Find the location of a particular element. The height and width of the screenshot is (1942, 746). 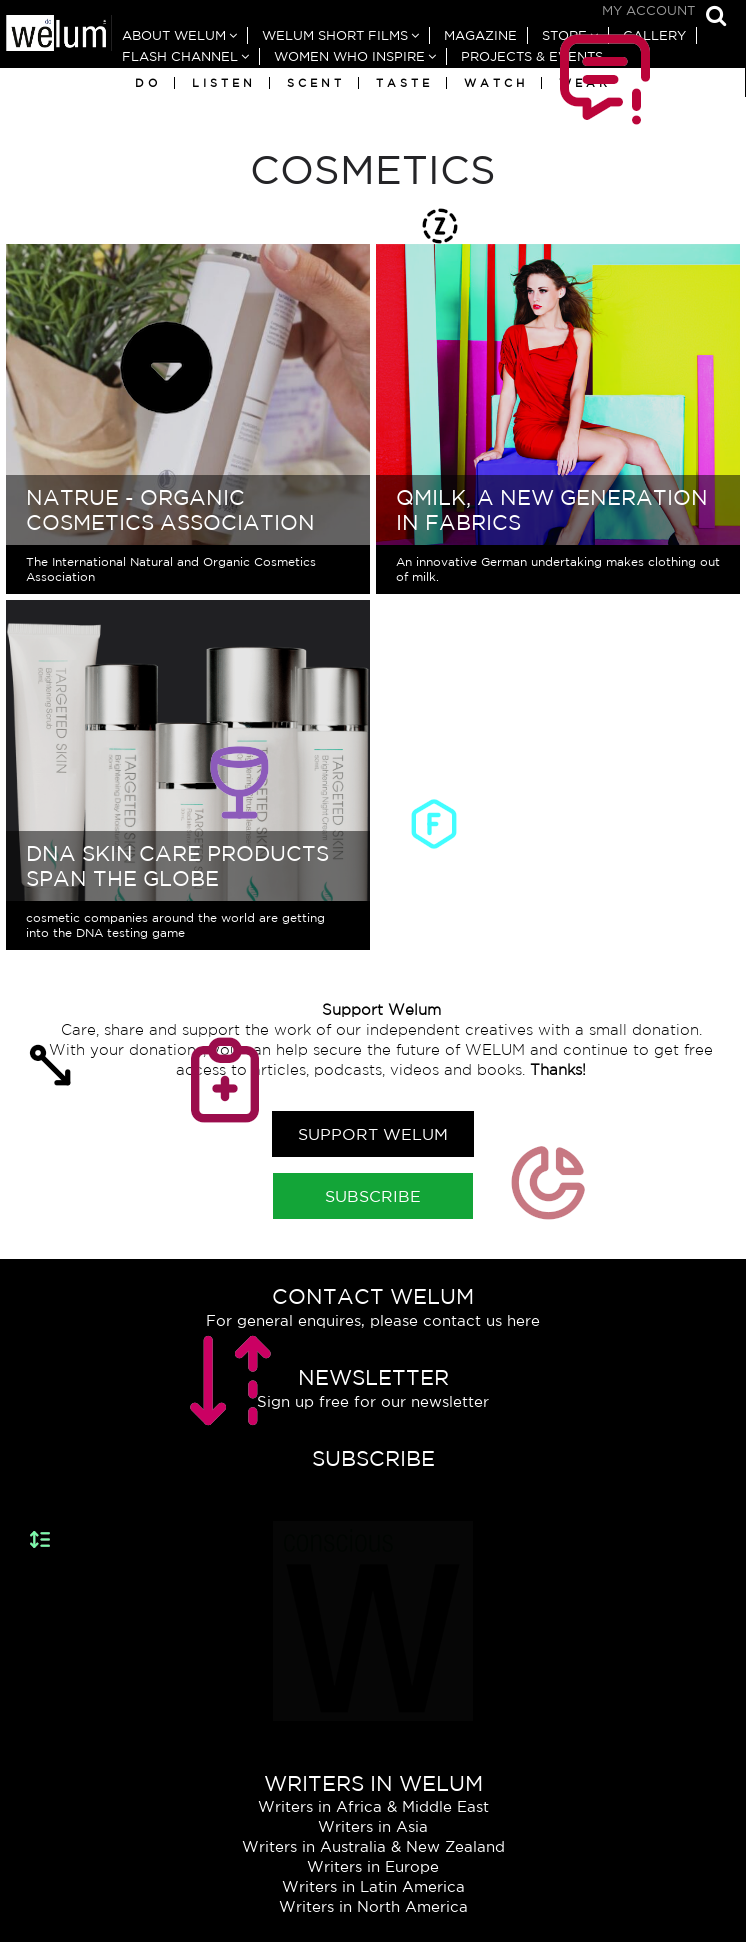

view cocktail or drink menu is located at coordinates (239, 782).